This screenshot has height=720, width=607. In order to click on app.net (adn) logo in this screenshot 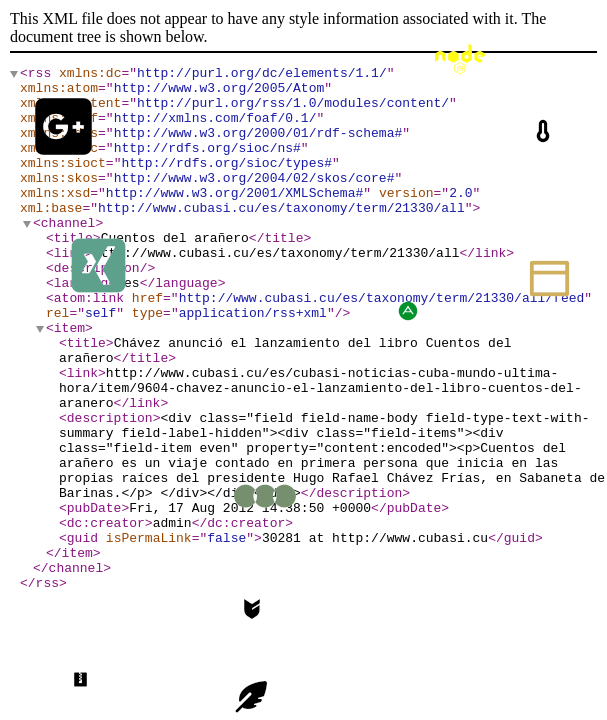, I will do `click(408, 311)`.